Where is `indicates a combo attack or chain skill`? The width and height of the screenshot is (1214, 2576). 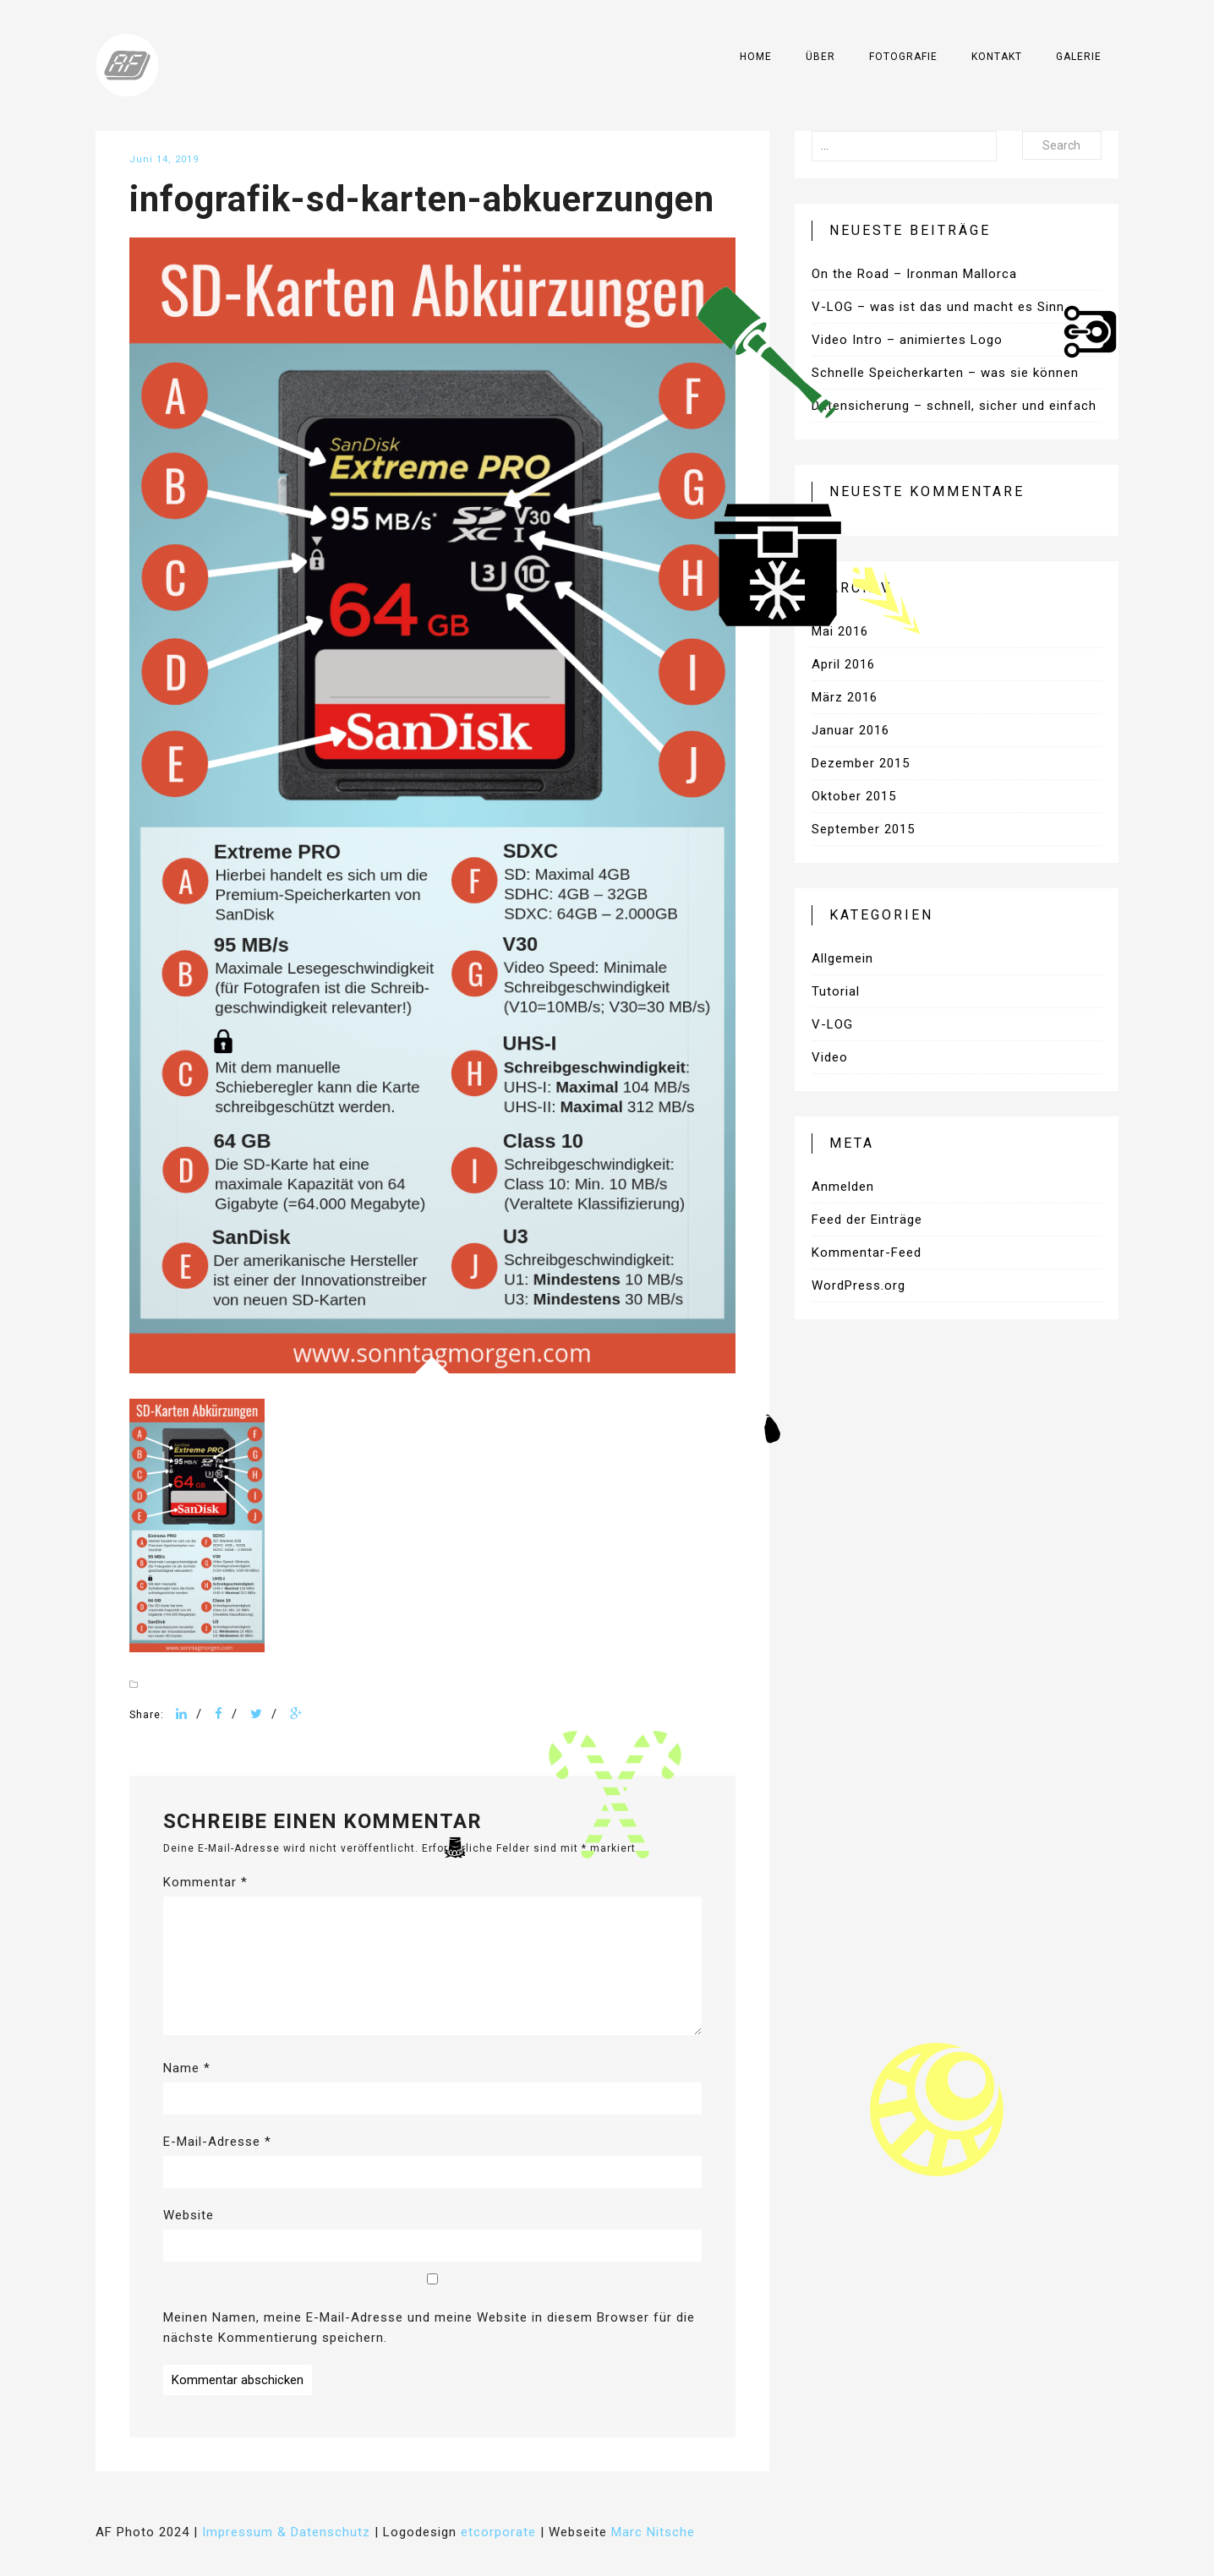 indicates a combo attack or chain skill is located at coordinates (887, 601).